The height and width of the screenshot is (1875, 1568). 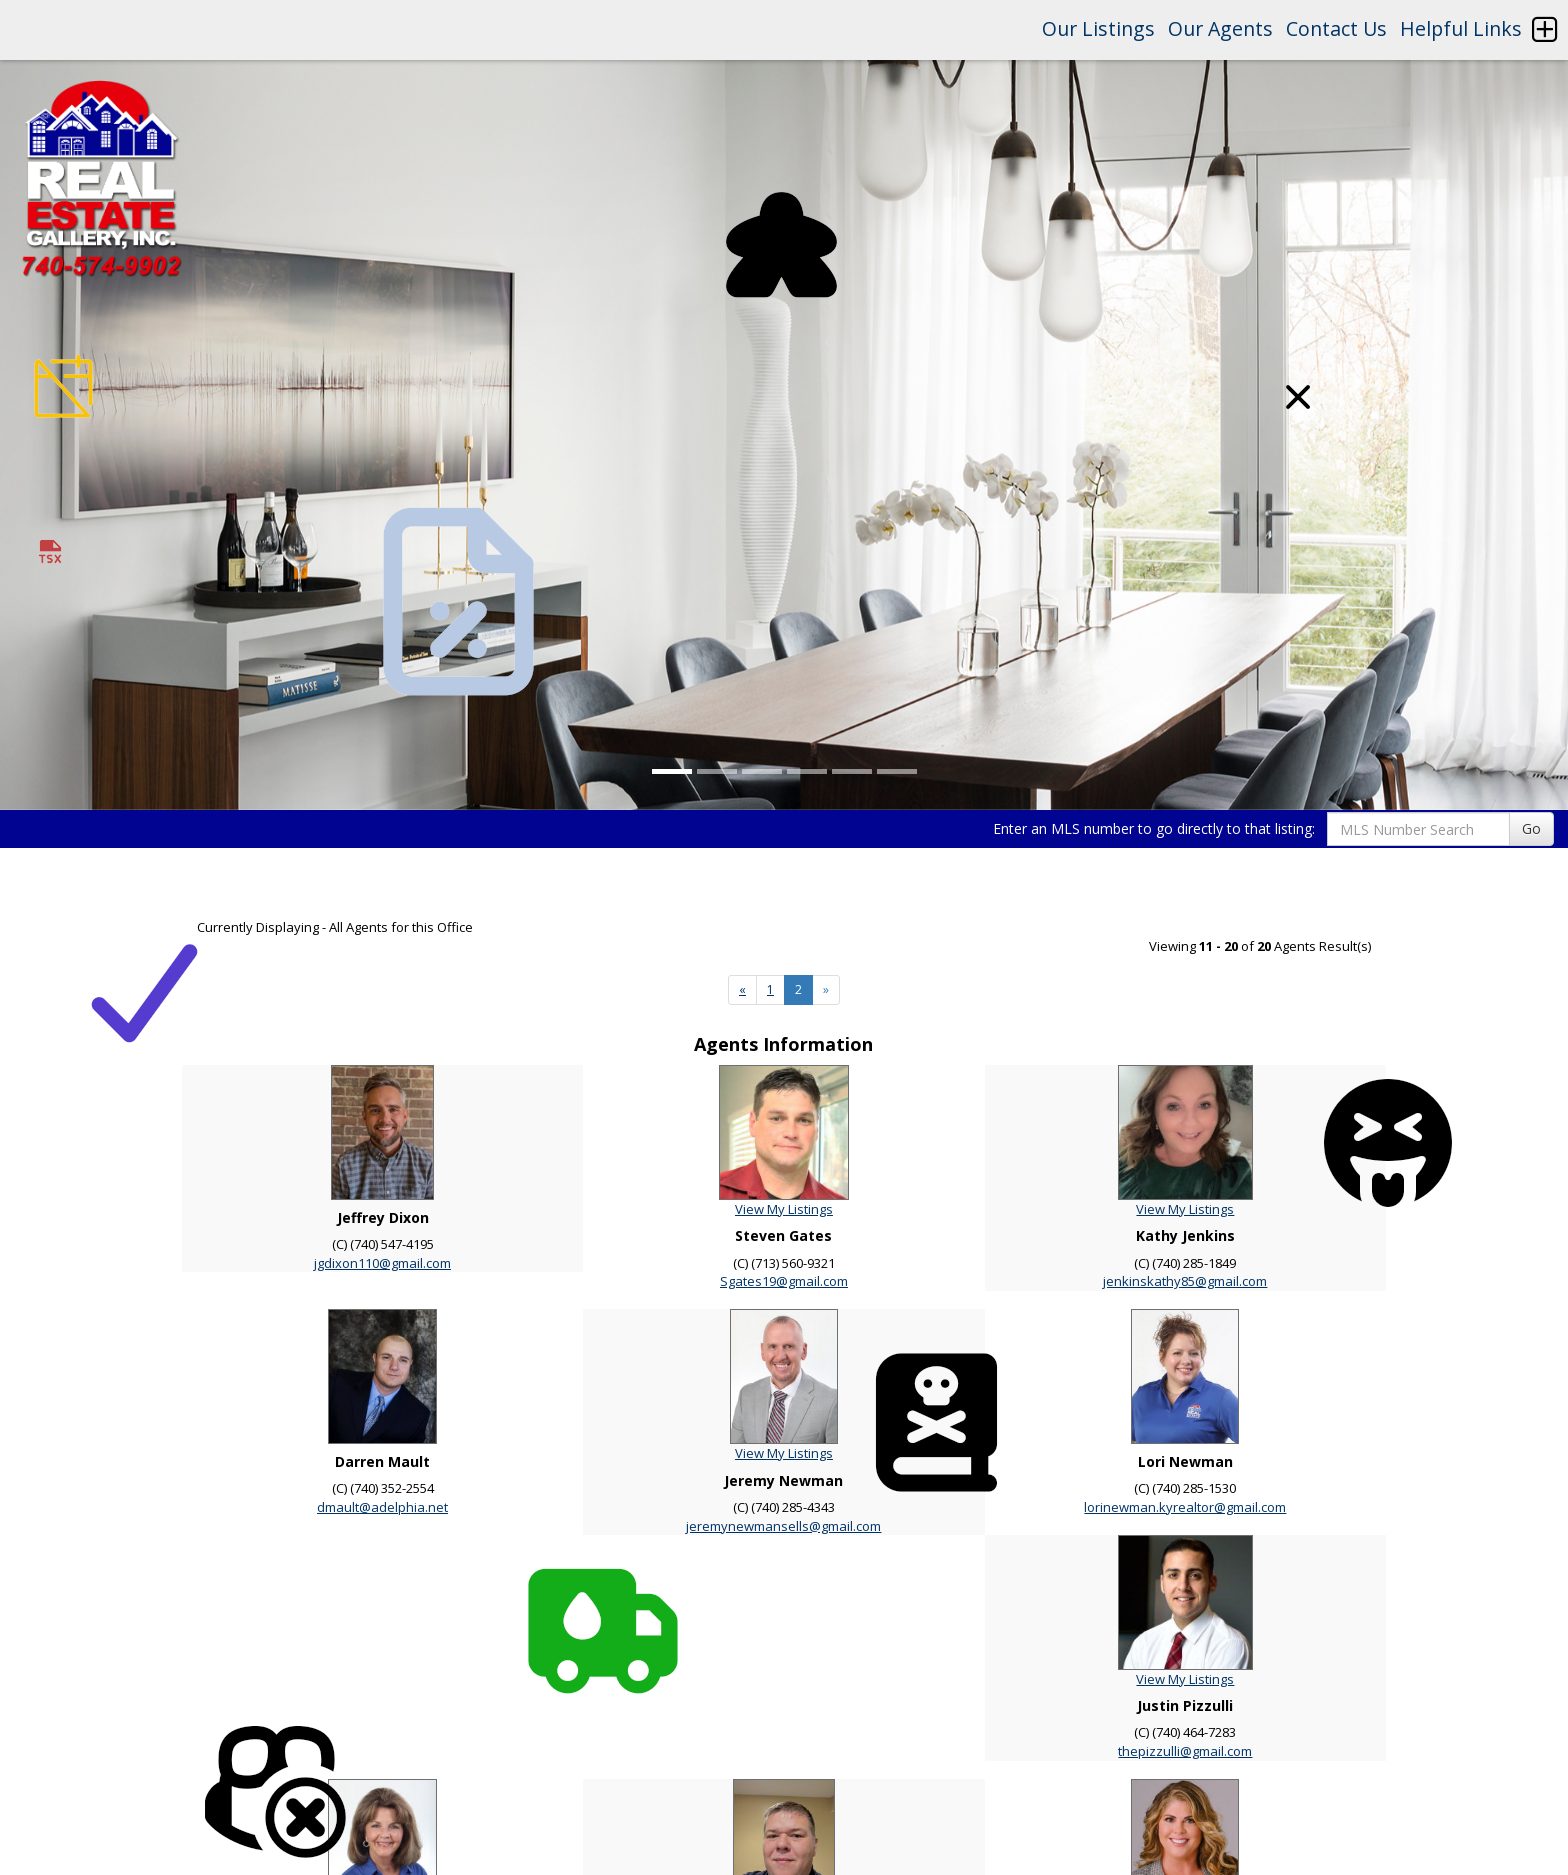 What do you see at coordinates (276, 1788) in the screenshot?
I see `github copilot is disconnected or unavailable` at bounding box center [276, 1788].